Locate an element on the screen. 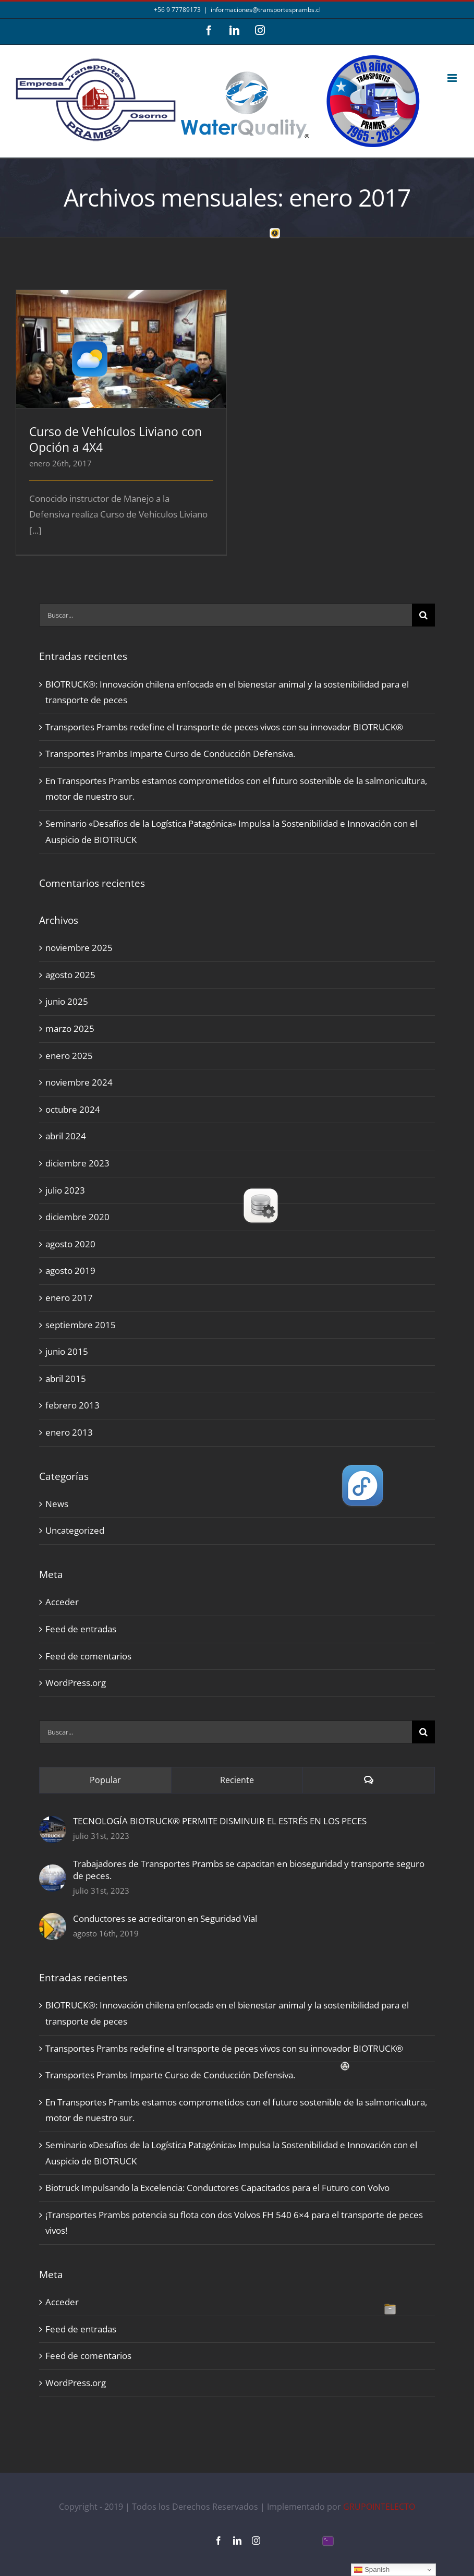  launch counter-strike is located at coordinates (275, 233).